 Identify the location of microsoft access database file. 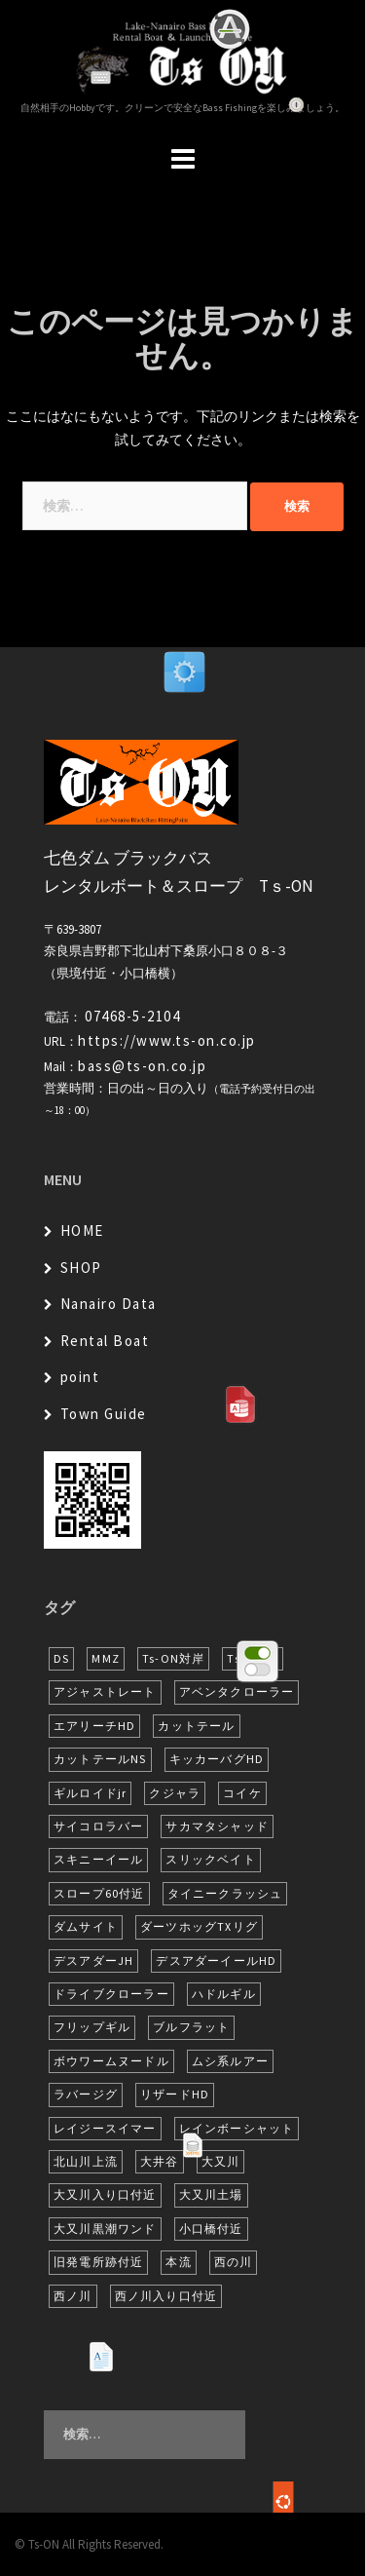
(240, 1404).